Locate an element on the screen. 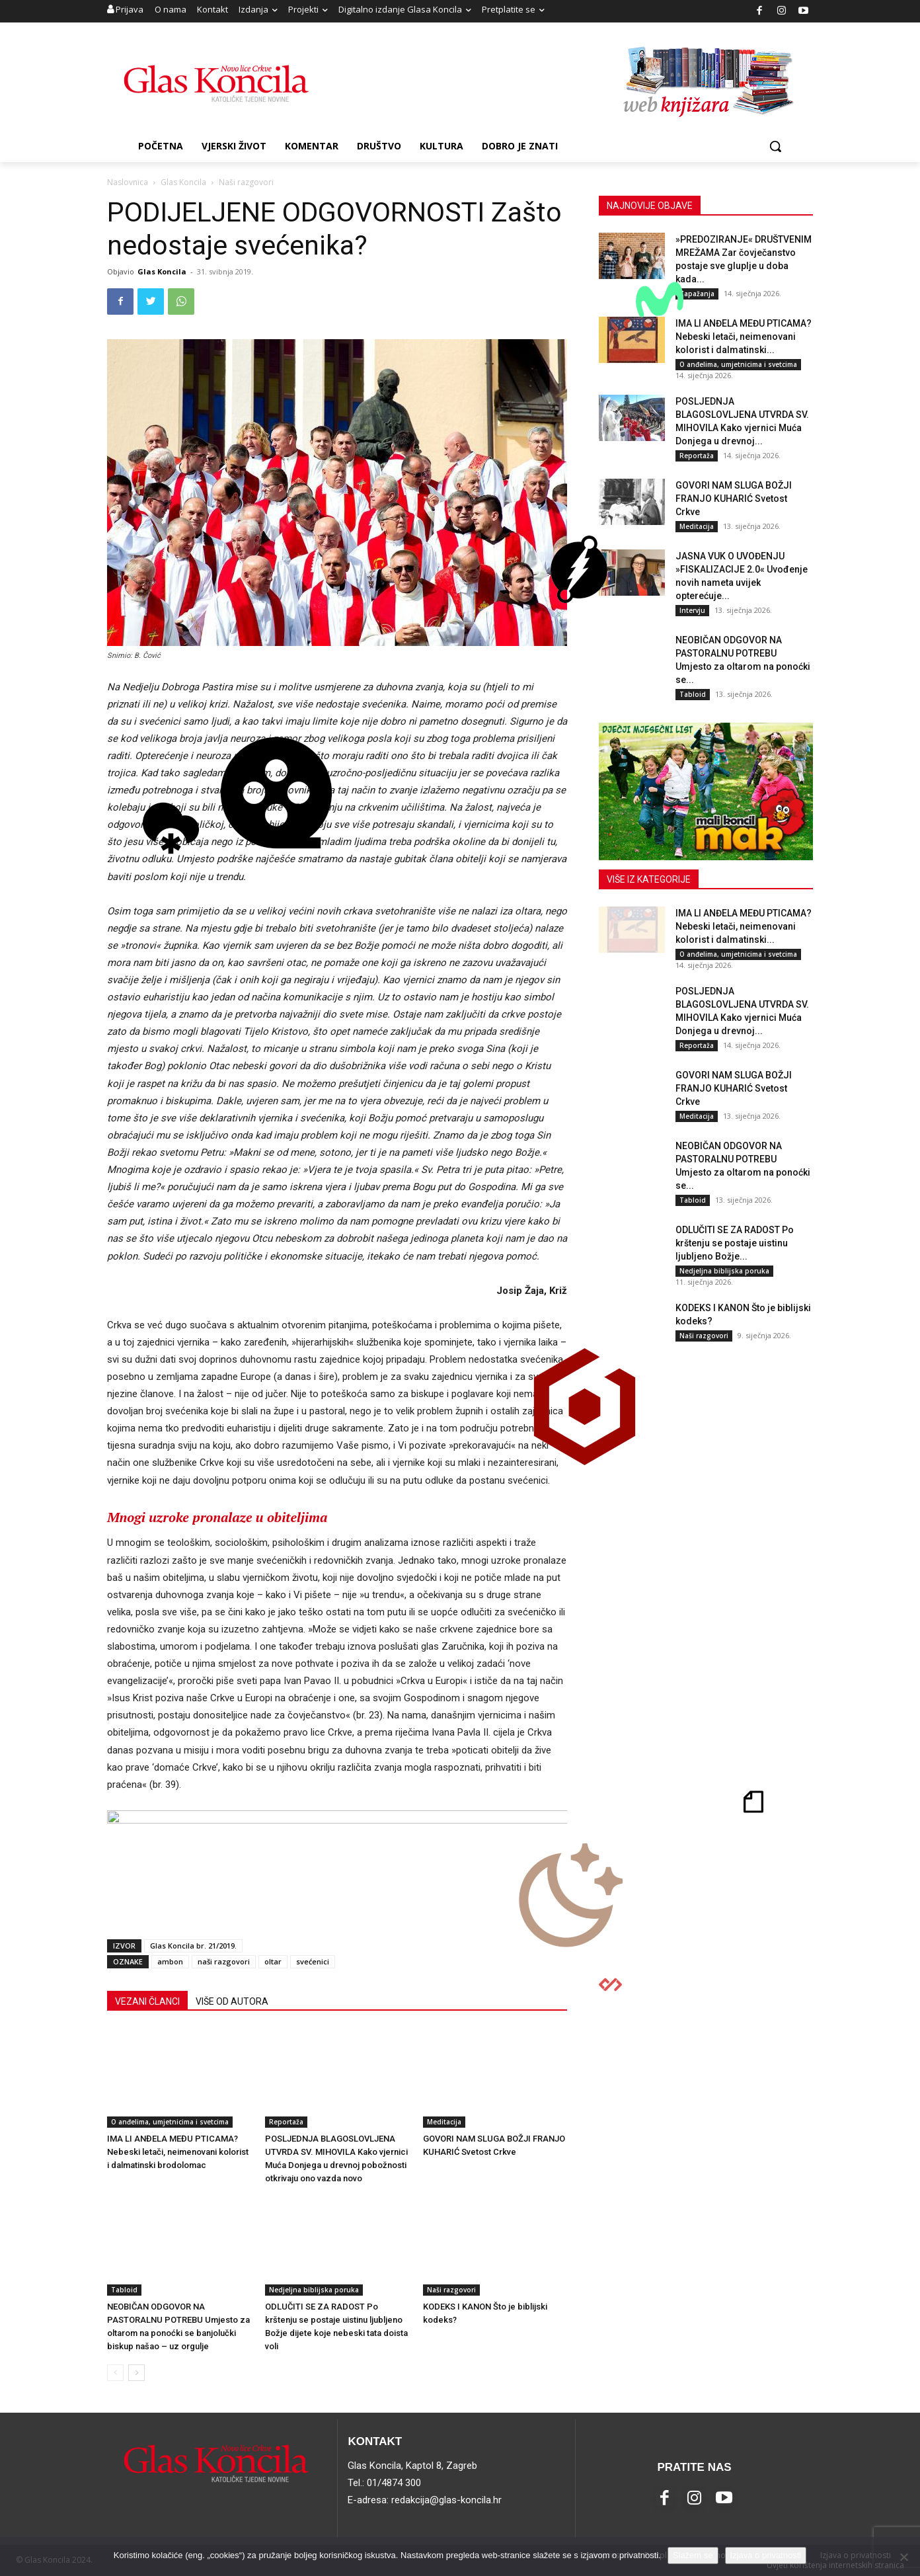 Image resolution: width=920 pixels, height=2576 pixels. open the Movistar mobile app is located at coordinates (660, 300).